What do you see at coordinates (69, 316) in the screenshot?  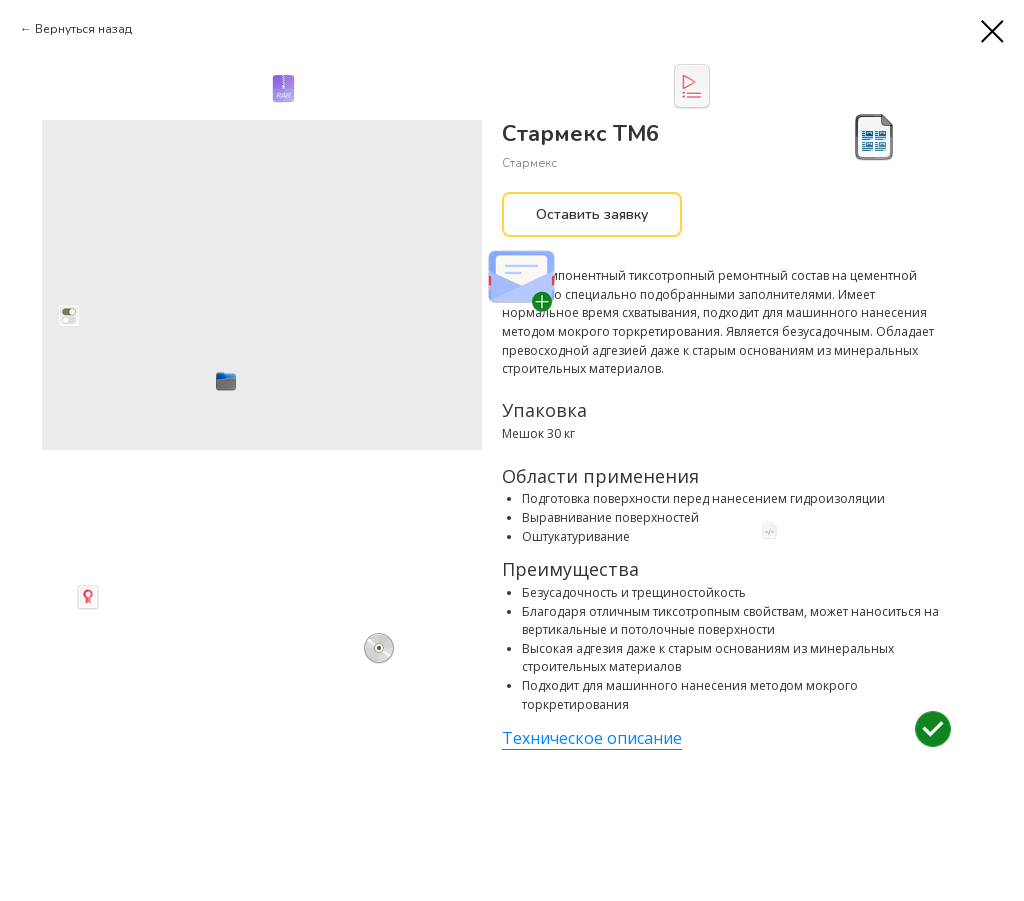 I see `open gnome tweaks to customize desktop settings` at bounding box center [69, 316].